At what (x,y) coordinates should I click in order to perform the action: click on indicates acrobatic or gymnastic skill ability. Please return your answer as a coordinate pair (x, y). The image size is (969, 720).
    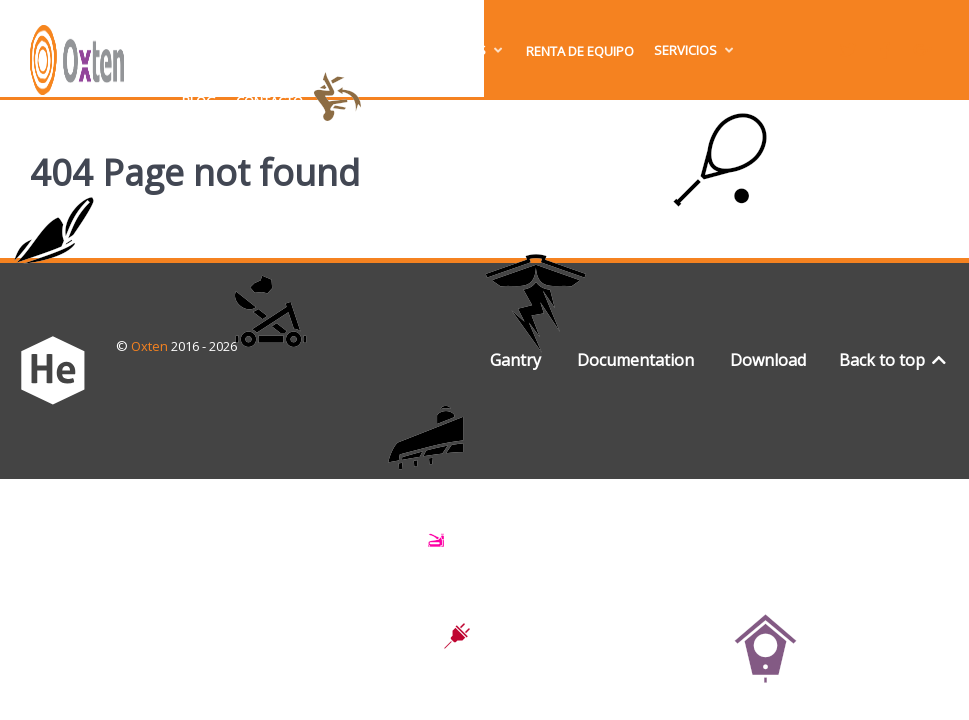
    Looking at the image, I should click on (337, 96).